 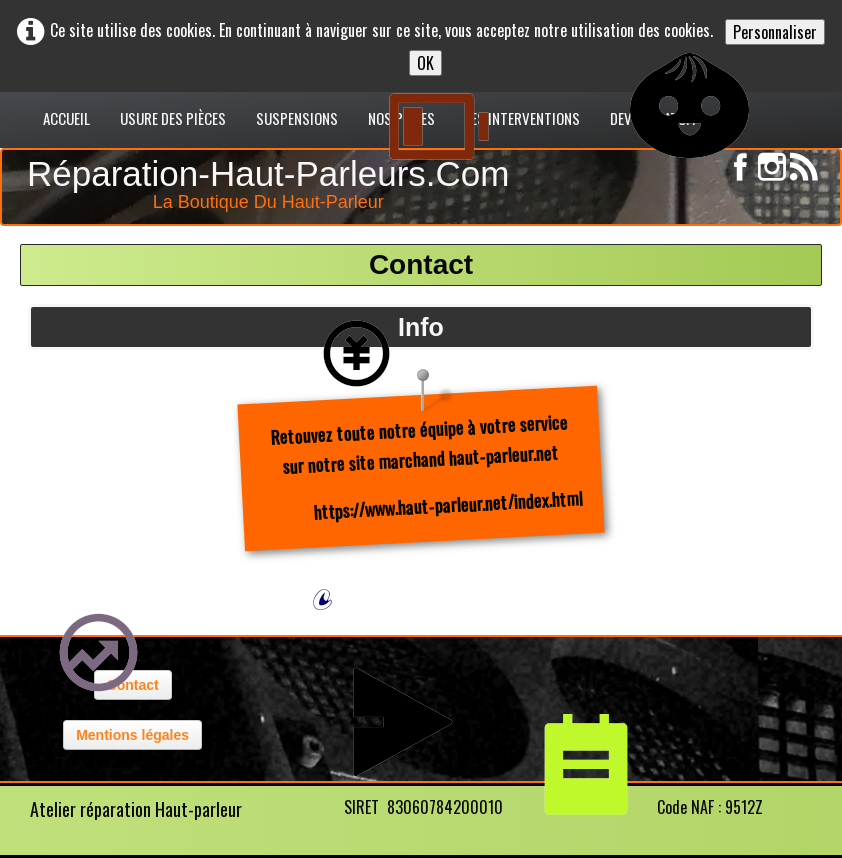 What do you see at coordinates (436, 126) in the screenshot?
I see `indicates low battery status` at bounding box center [436, 126].